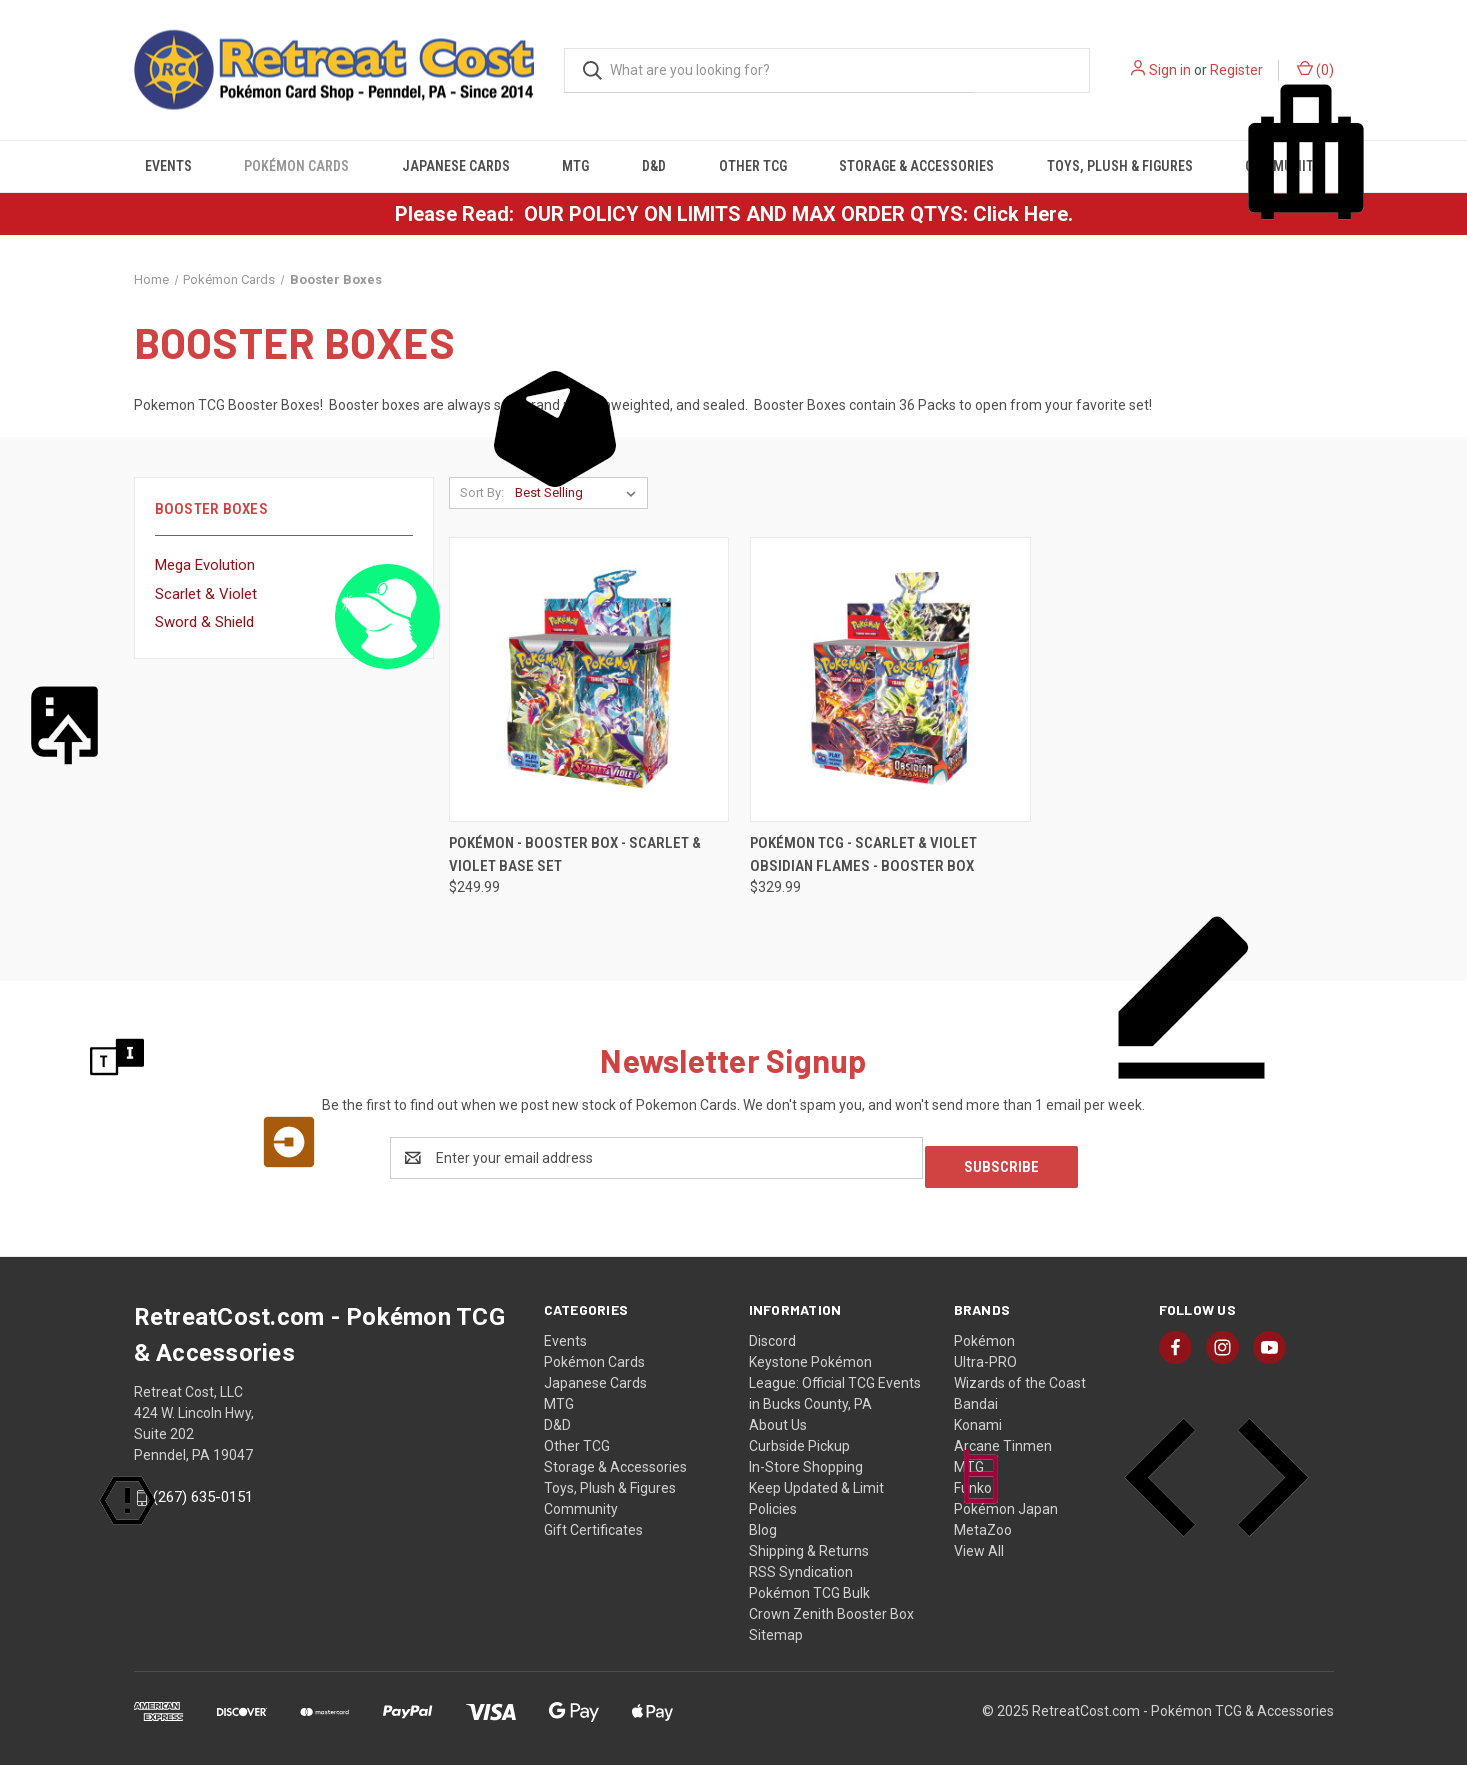 This screenshot has width=1467, height=1765. Describe the element at coordinates (117, 1057) in the screenshot. I see `open the TuneIn radio app` at that location.